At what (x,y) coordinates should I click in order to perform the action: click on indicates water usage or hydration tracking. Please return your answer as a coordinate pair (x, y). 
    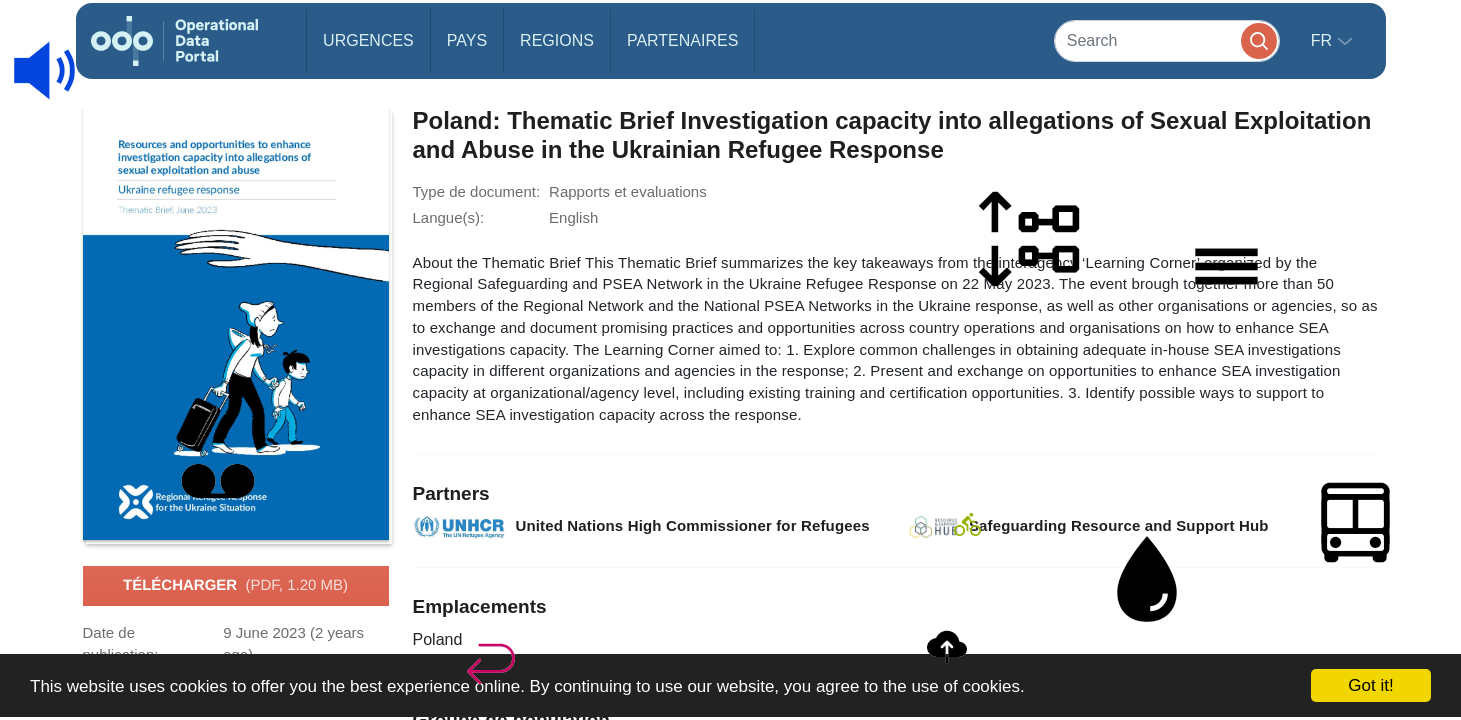
    Looking at the image, I should click on (1147, 580).